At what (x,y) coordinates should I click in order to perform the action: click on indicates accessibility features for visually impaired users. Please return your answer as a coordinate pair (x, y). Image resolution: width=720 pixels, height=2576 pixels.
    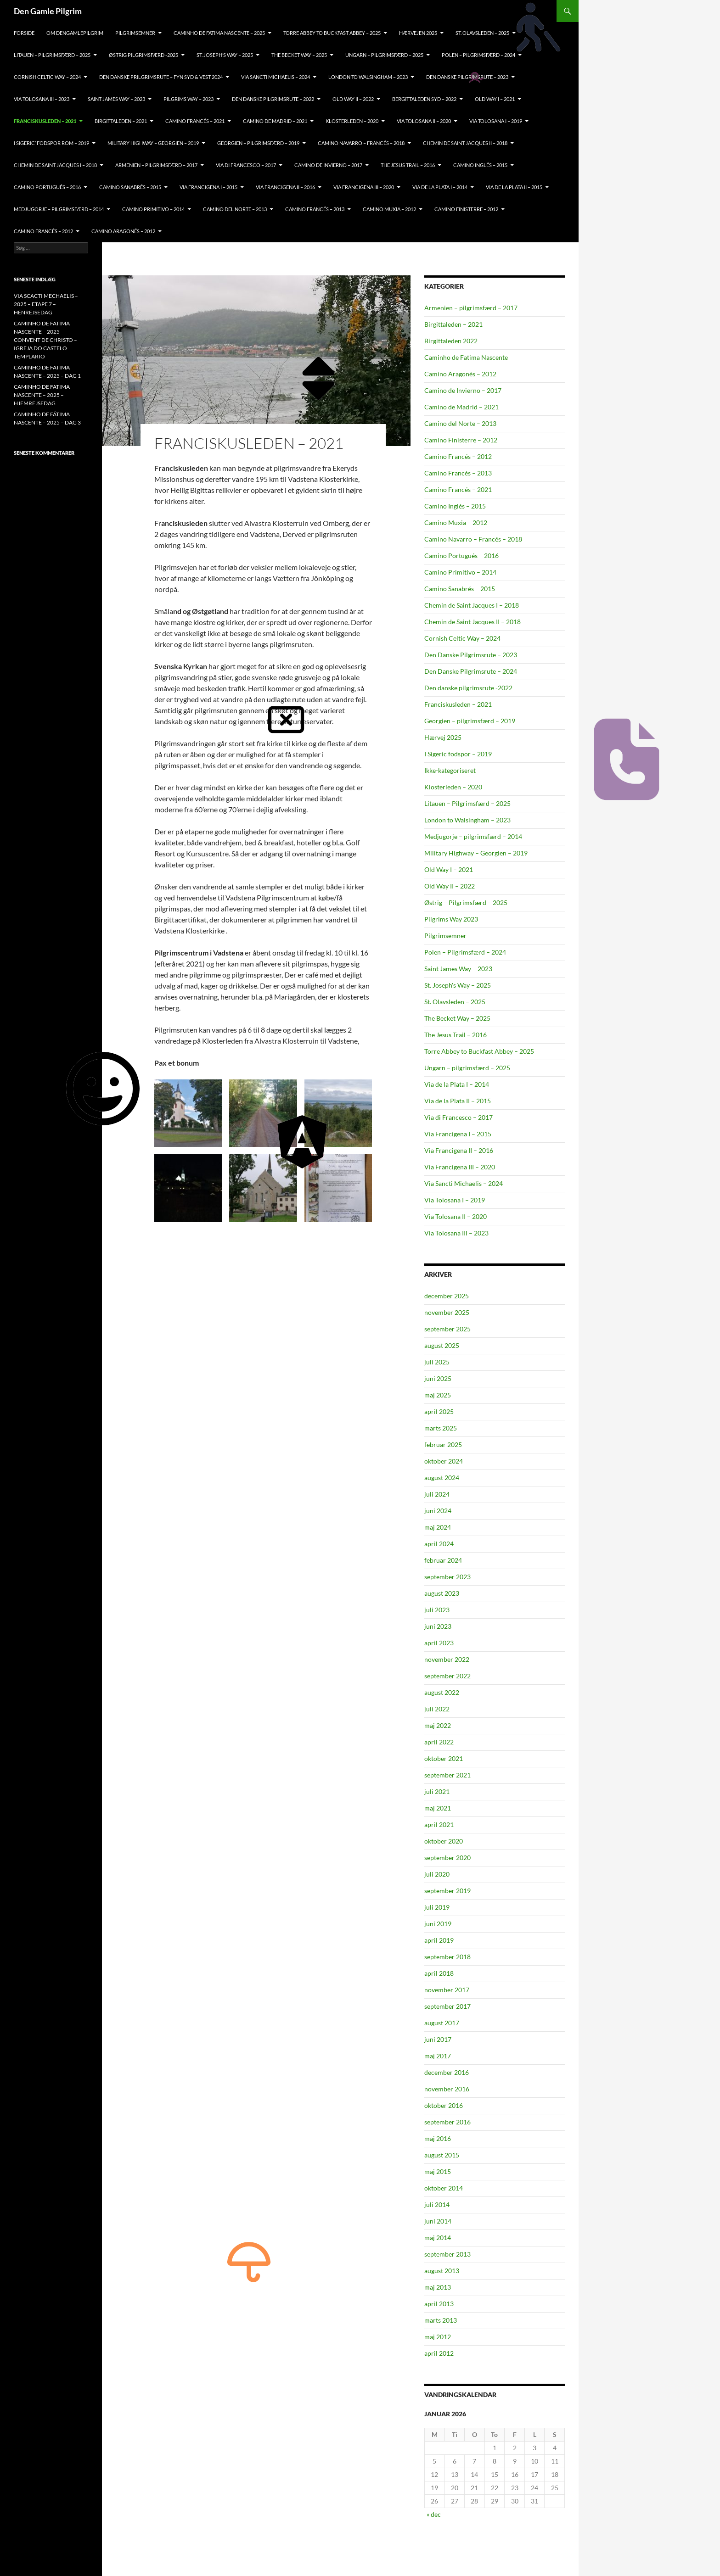
    Looking at the image, I should click on (536, 27).